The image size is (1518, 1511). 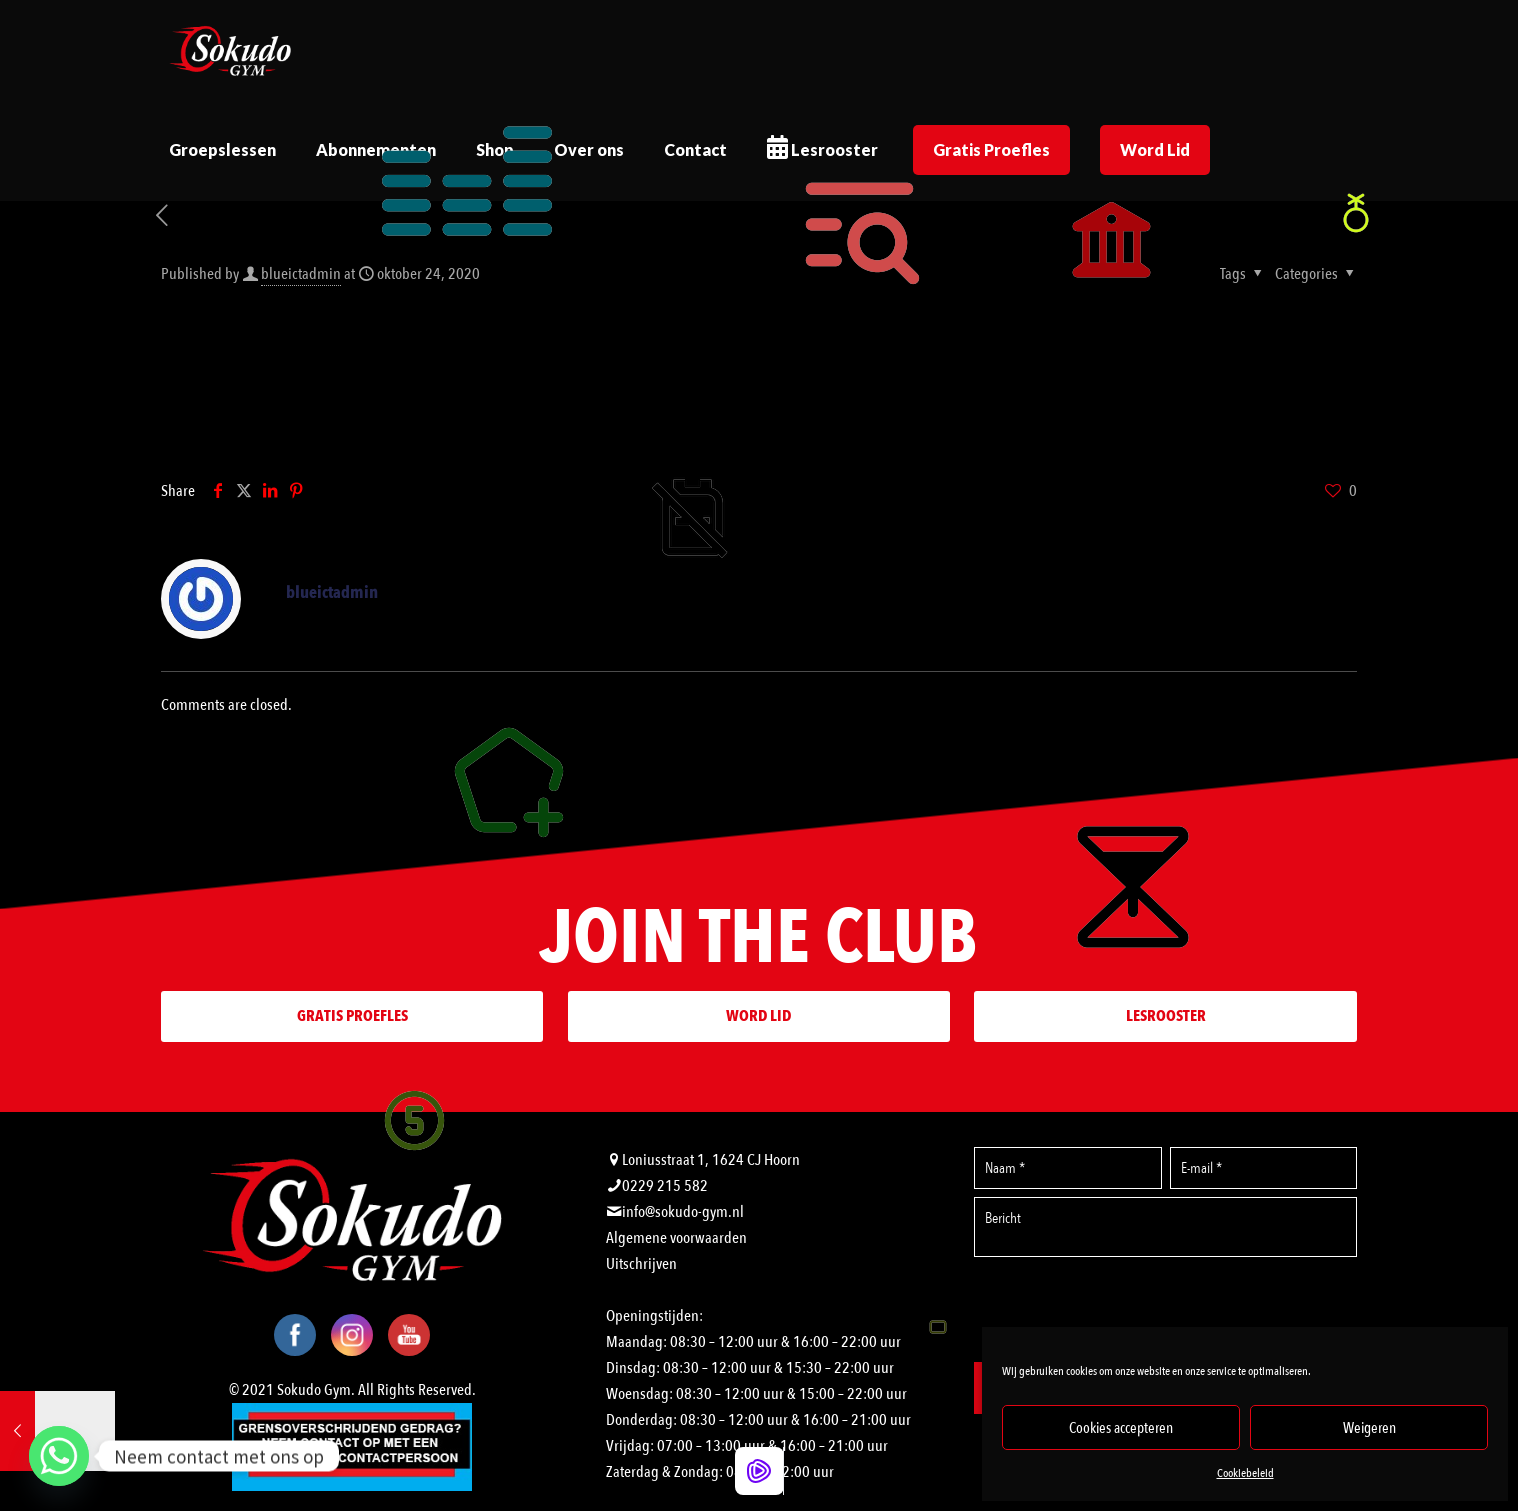 I want to click on indicates nonbinary gender identity option, so click(x=1356, y=213).